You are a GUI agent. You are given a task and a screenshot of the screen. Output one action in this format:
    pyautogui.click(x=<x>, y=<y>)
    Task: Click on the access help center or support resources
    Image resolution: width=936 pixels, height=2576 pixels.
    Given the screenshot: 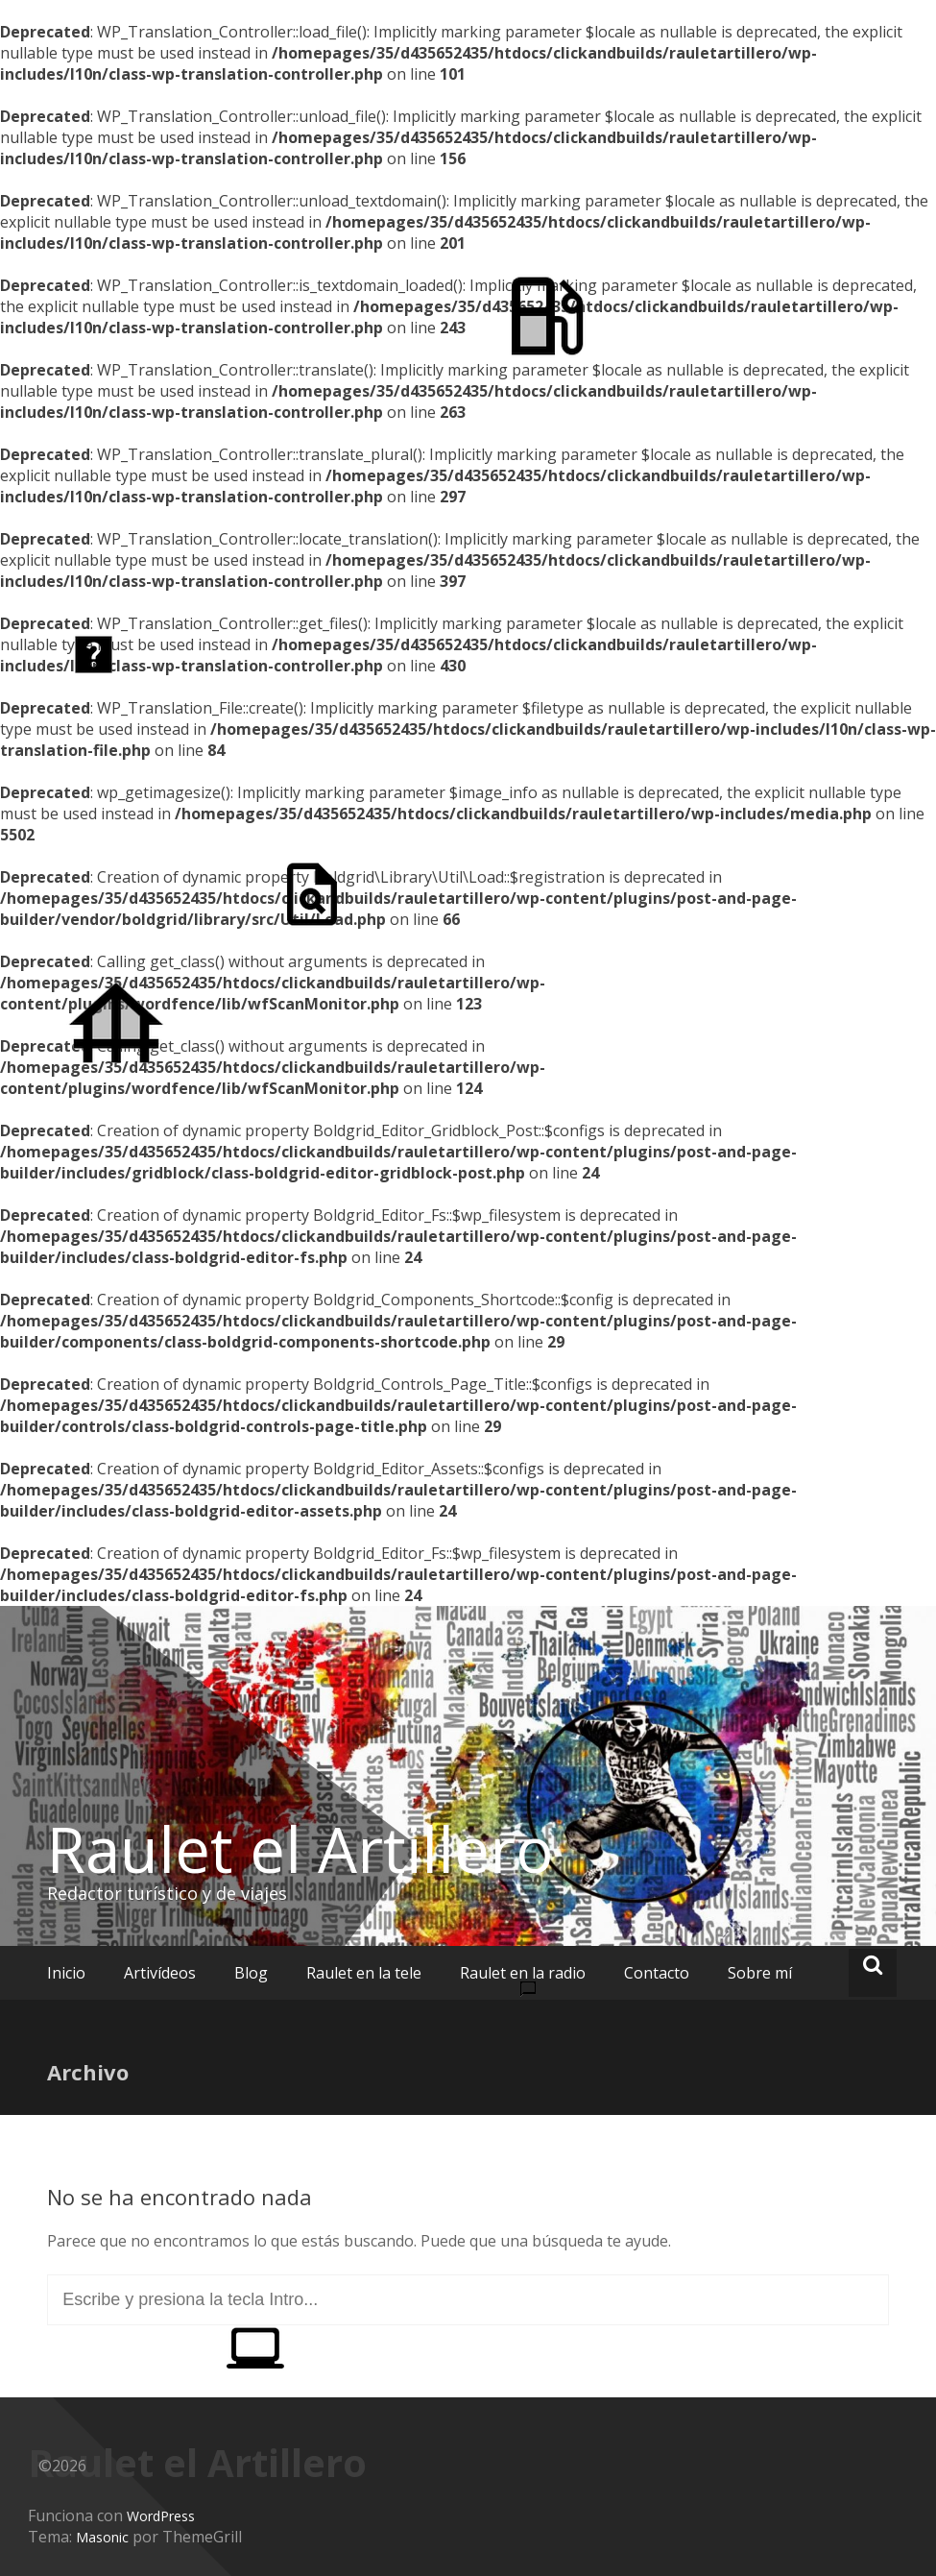 What is the action you would take?
    pyautogui.click(x=93, y=654)
    